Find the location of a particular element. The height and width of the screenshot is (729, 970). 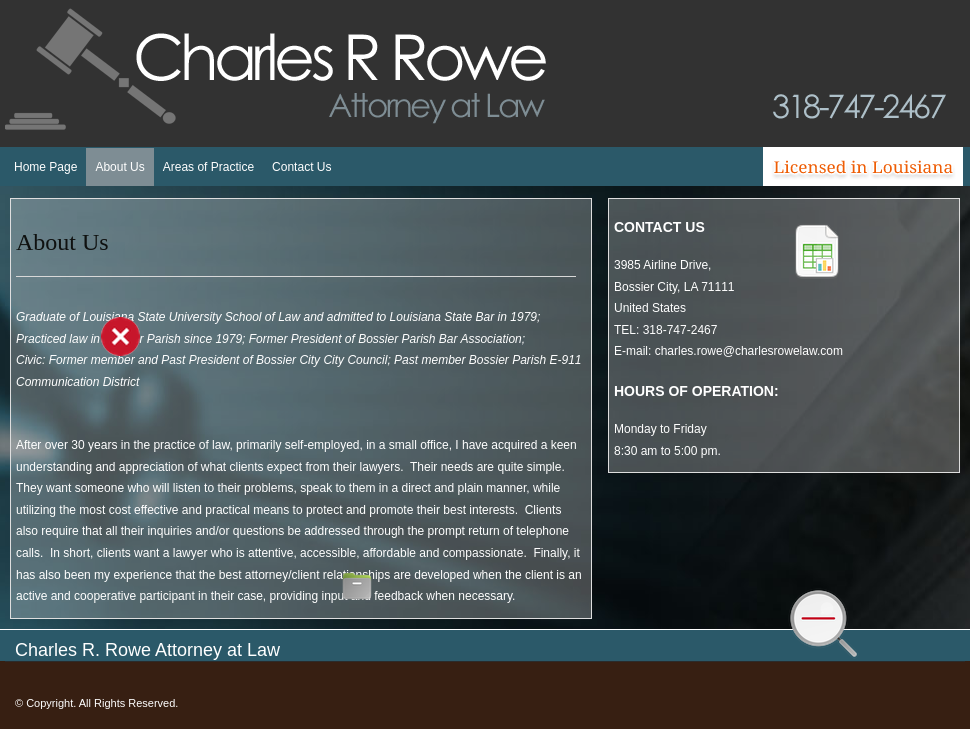

zoom out on file preview is located at coordinates (823, 623).